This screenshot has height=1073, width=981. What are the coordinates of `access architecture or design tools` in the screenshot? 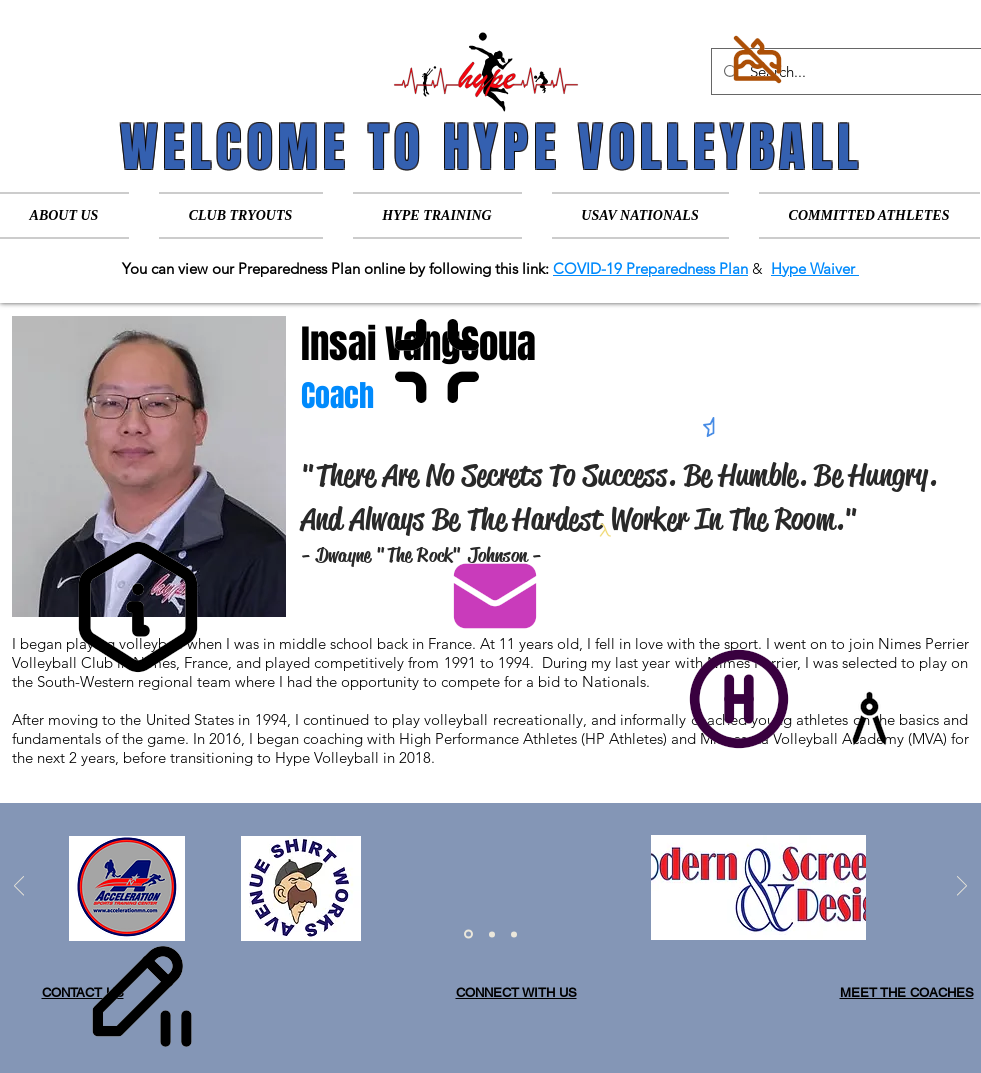 It's located at (869, 718).